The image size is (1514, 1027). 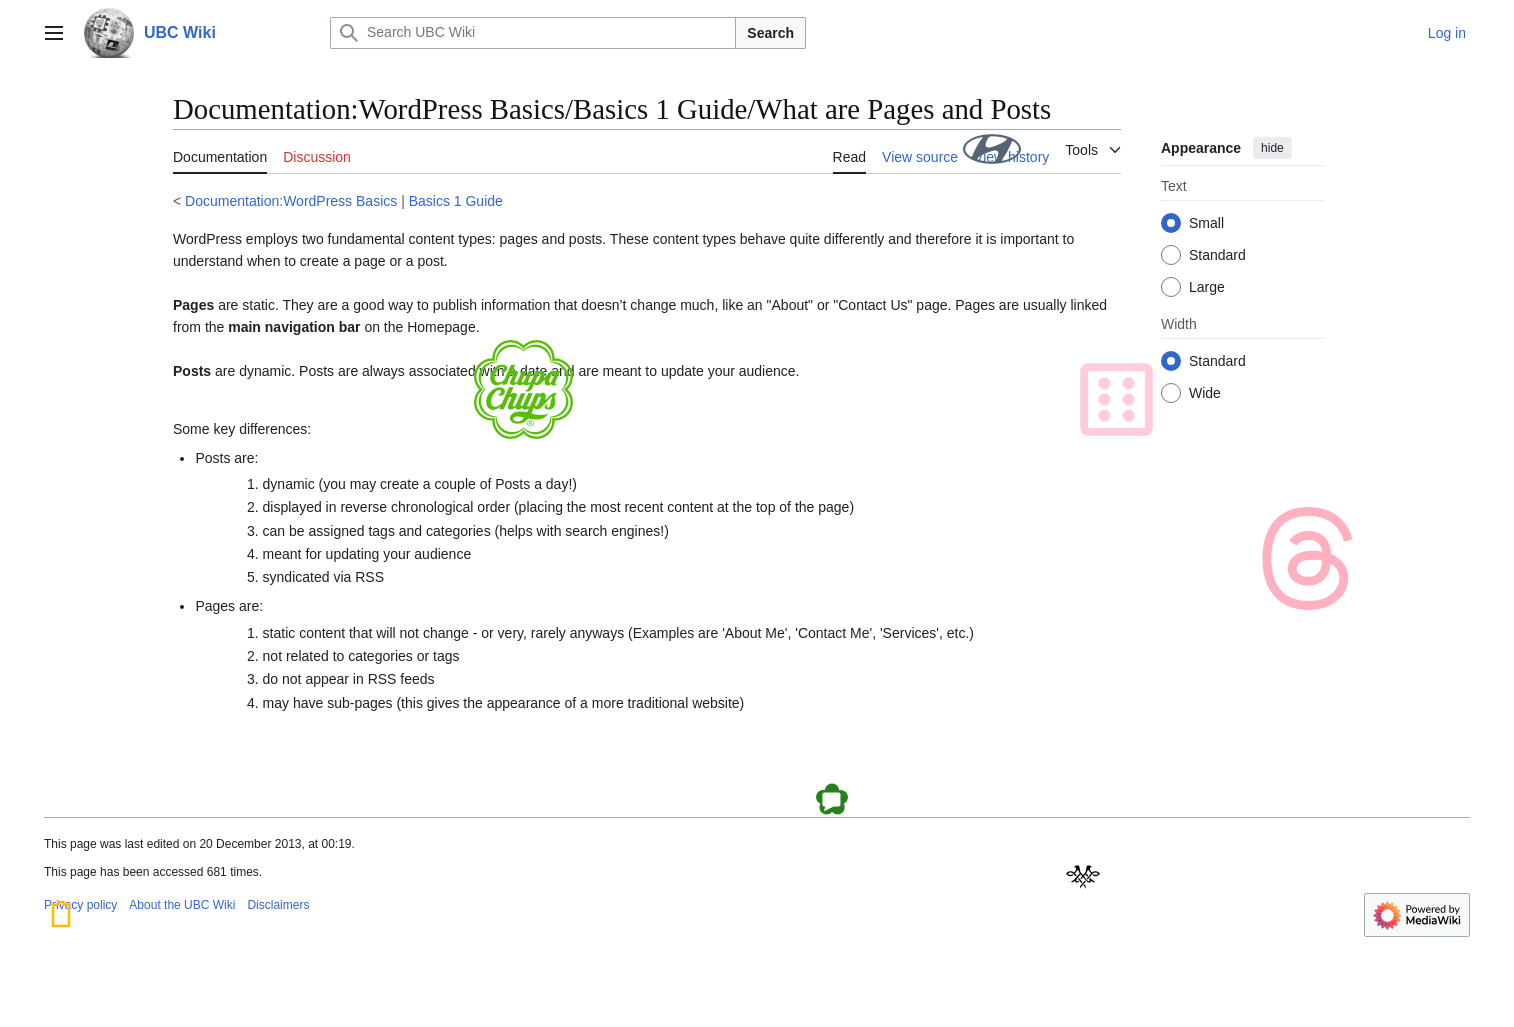 I want to click on Hyundai brand logo, so click(x=992, y=149).